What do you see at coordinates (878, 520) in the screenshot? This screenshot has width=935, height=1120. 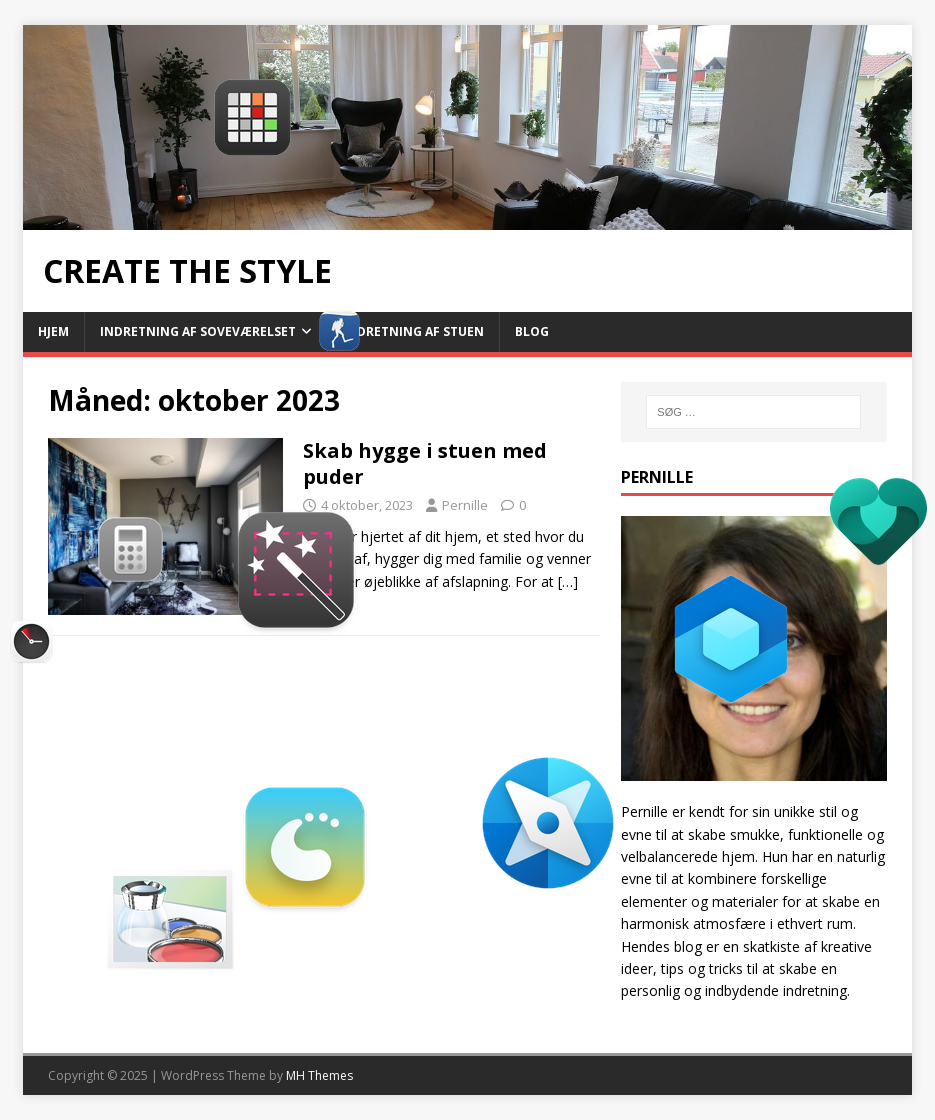 I see `open the microsoft family safety app` at bounding box center [878, 520].